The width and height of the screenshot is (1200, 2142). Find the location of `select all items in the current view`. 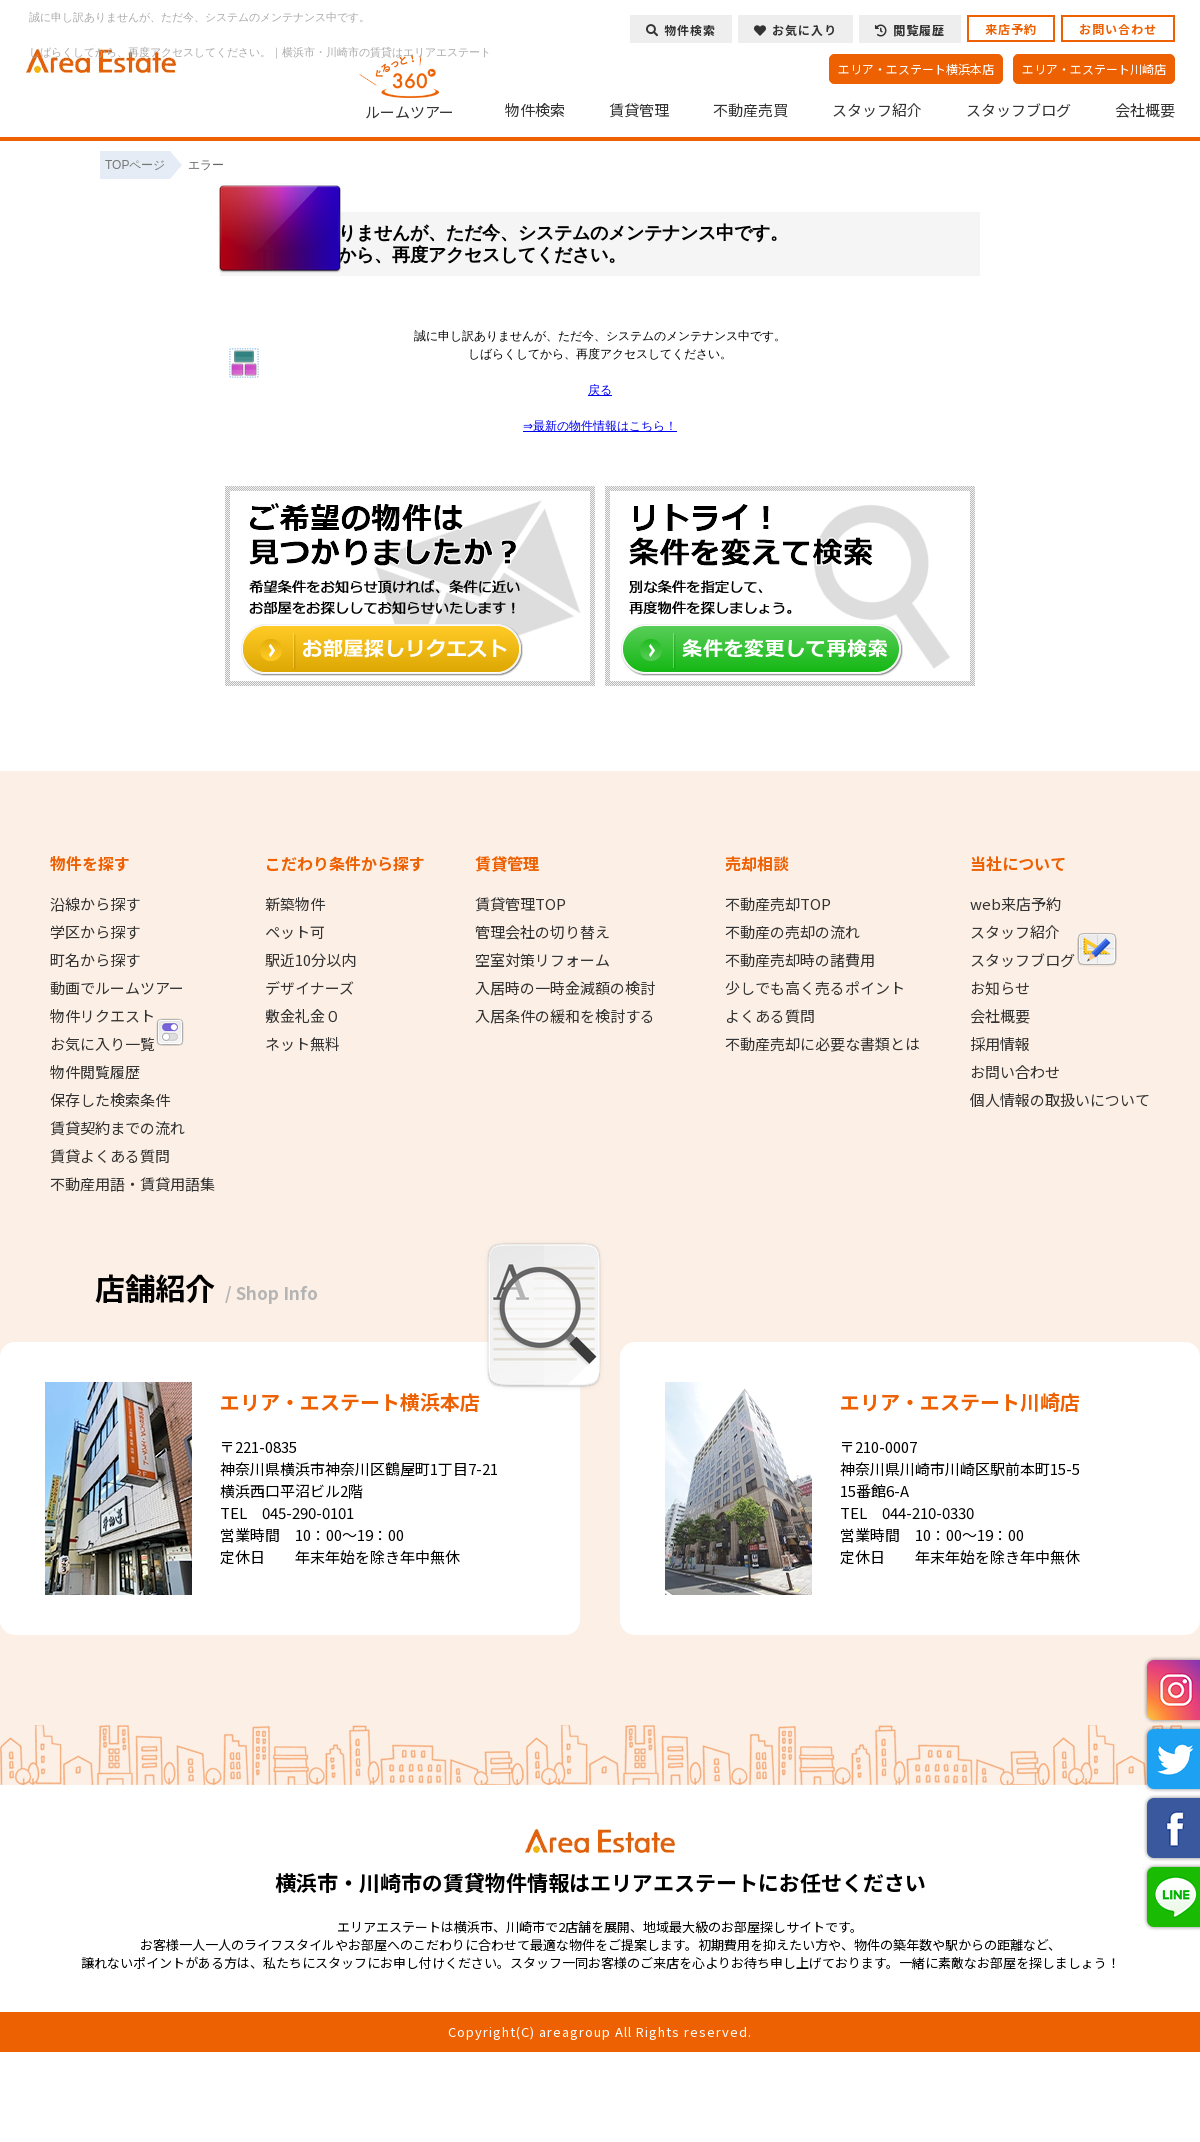

select all items in the current view is located at coordinates (244, 363).